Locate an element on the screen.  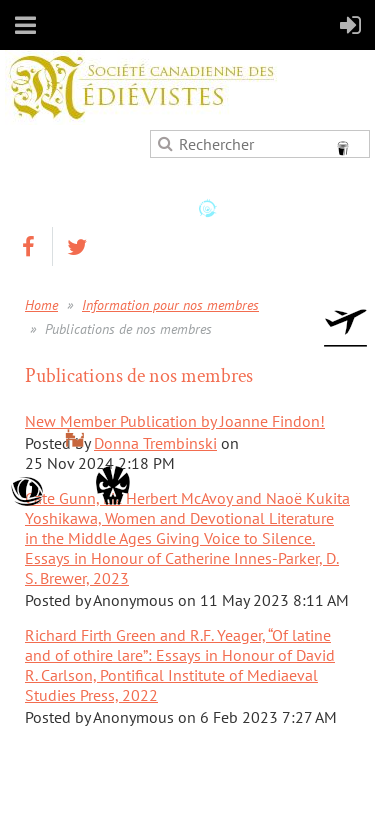
access microscope or magnification tools is located at coordinates (208, 208).